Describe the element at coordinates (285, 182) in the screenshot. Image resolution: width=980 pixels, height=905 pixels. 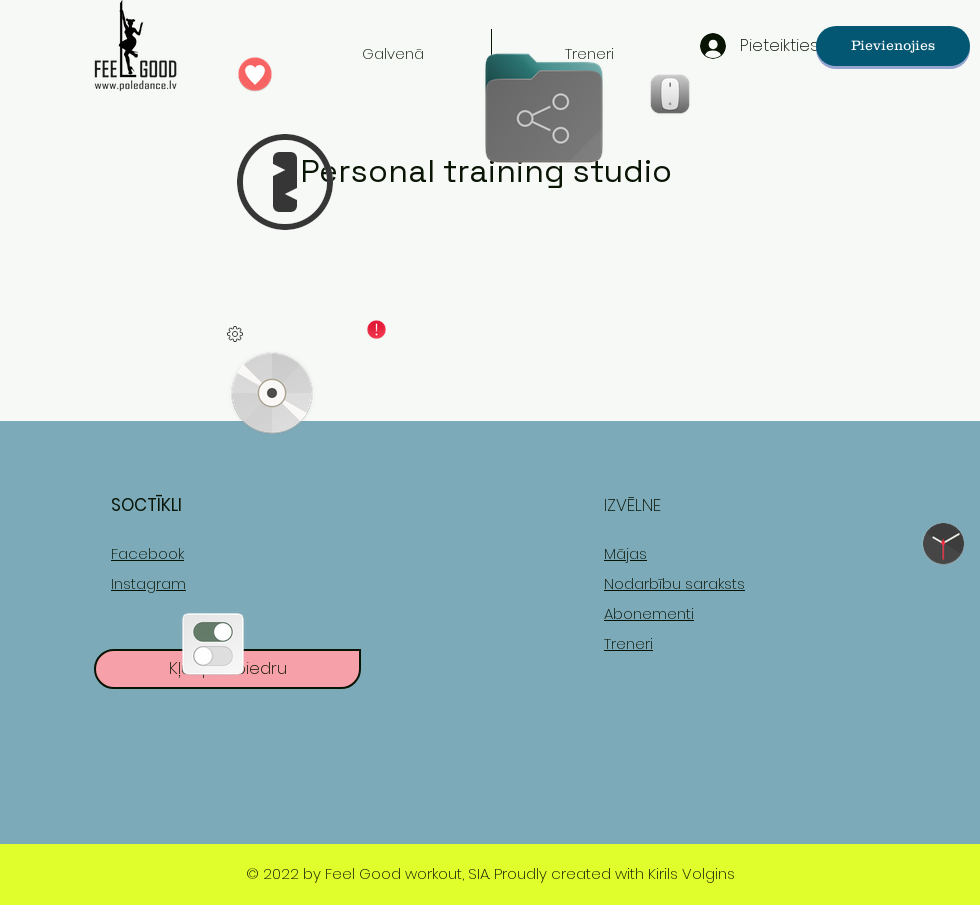
I see `access password manager` at that location.